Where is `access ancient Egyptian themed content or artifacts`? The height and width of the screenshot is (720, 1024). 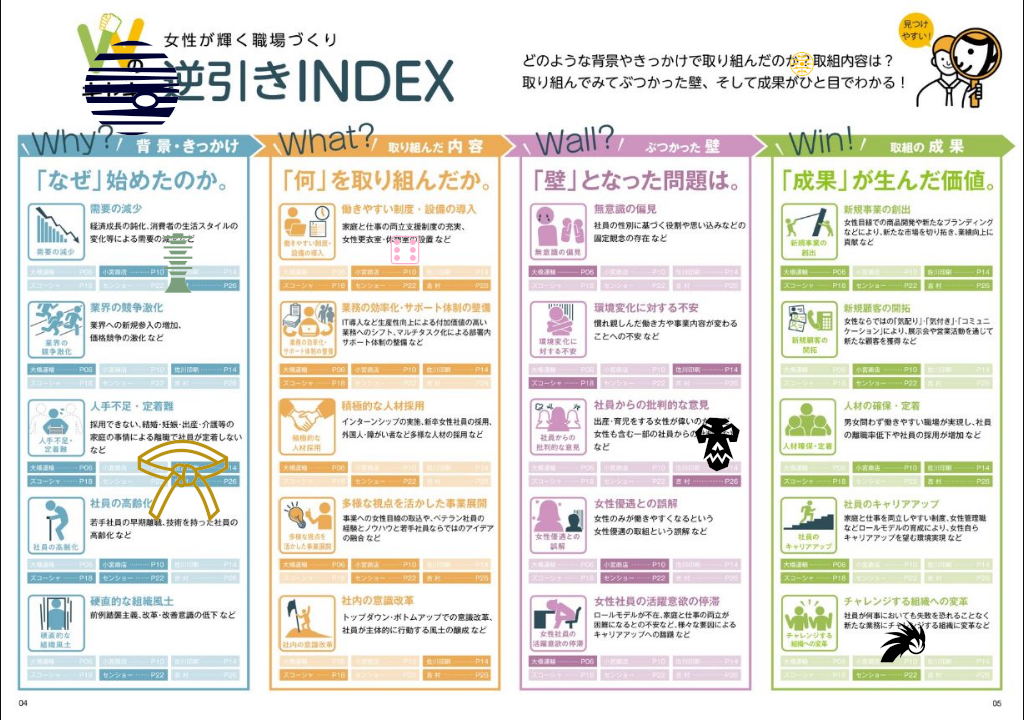 access ancient Egyptian themed content or artifacts is located at coordinates (178, 263).